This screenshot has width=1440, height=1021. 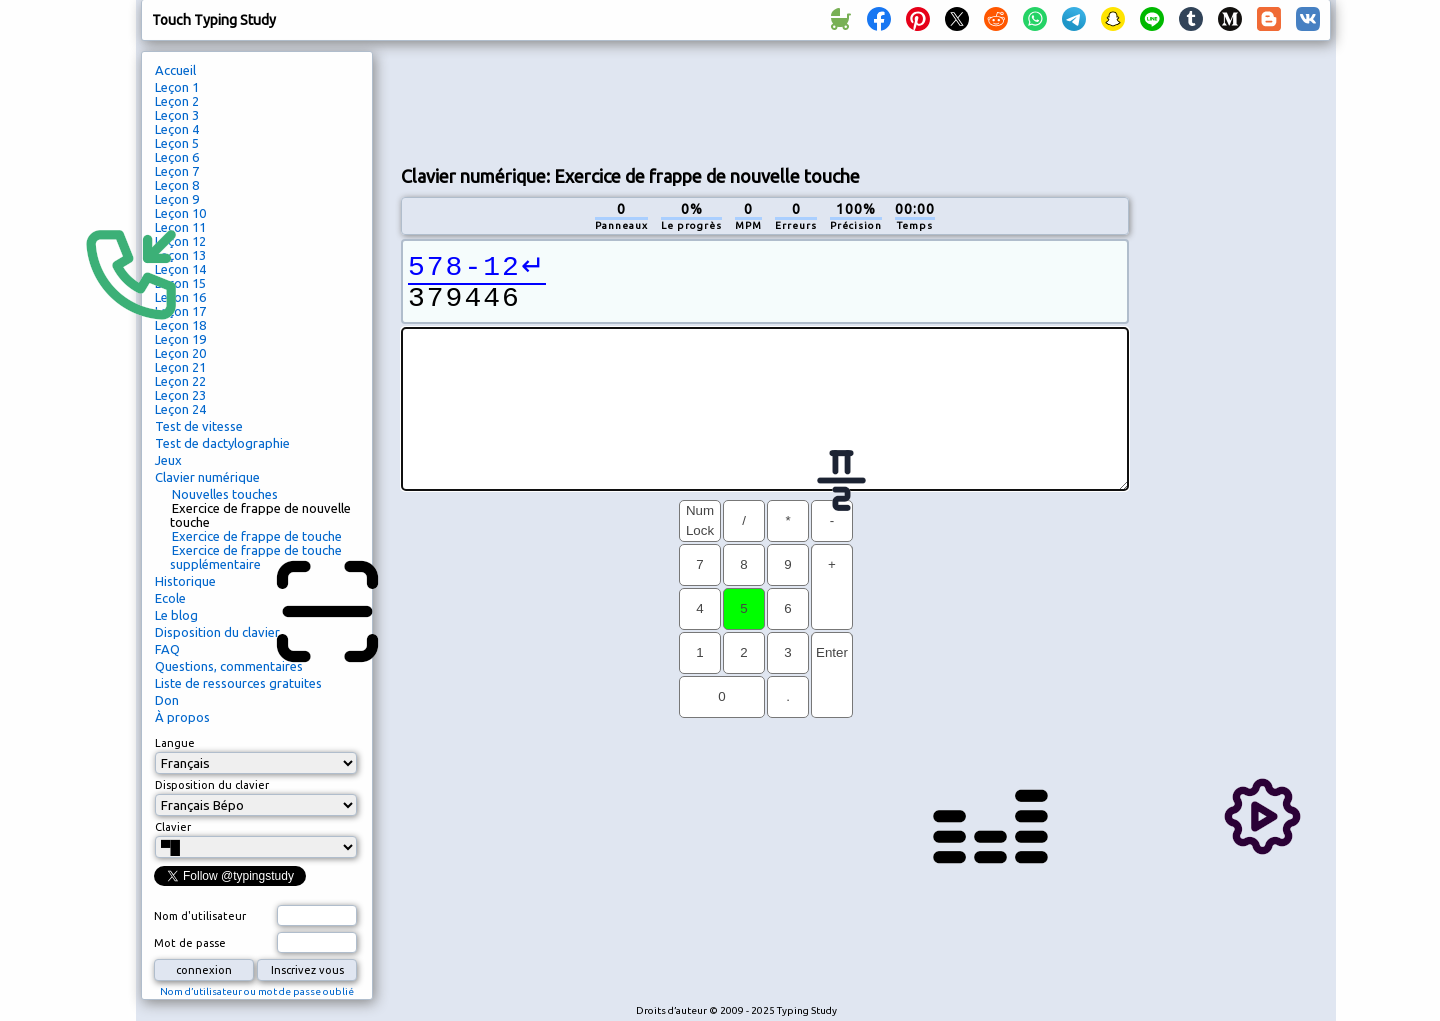 I want to click on incoming call notification, so click(x=133, y=272).